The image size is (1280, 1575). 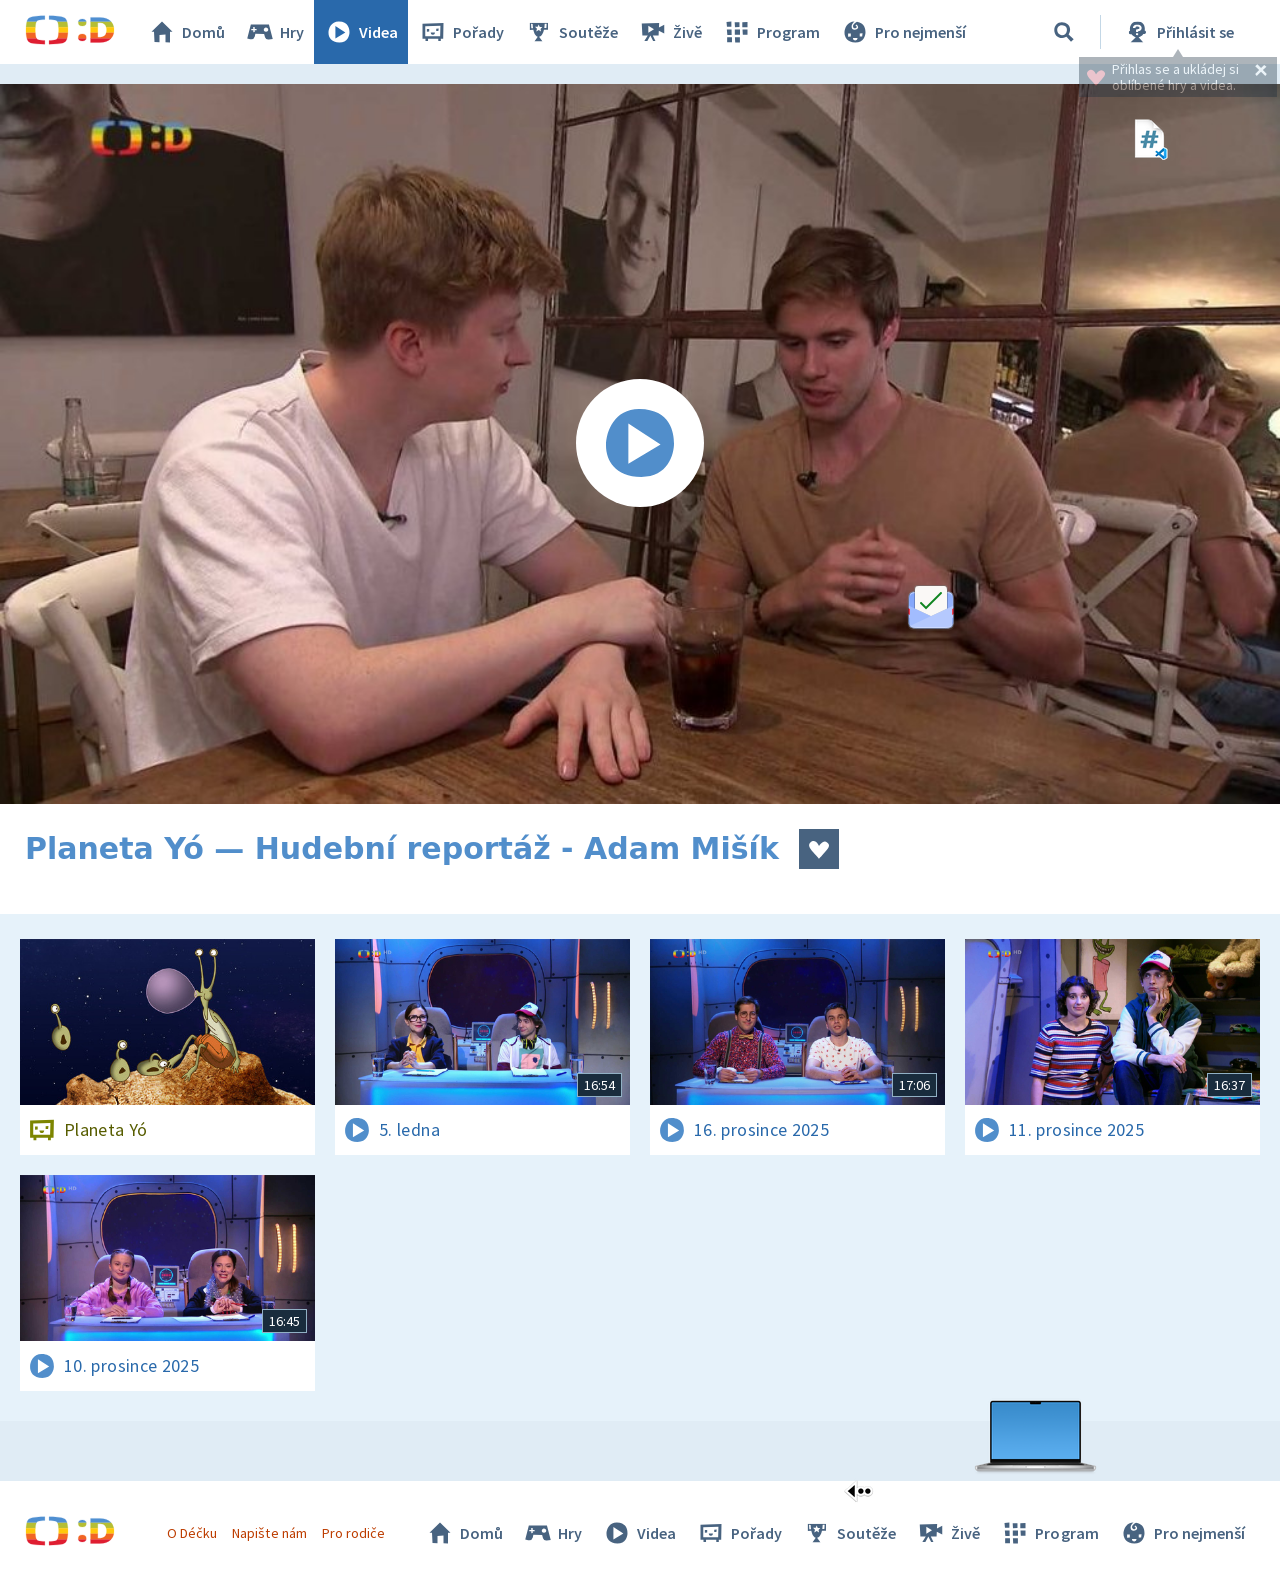 What do you see at coordinates (1149, 139) in the screenshot?
I see `open or edit a CSS stylesheet file` at bounding box center [1149, 139].